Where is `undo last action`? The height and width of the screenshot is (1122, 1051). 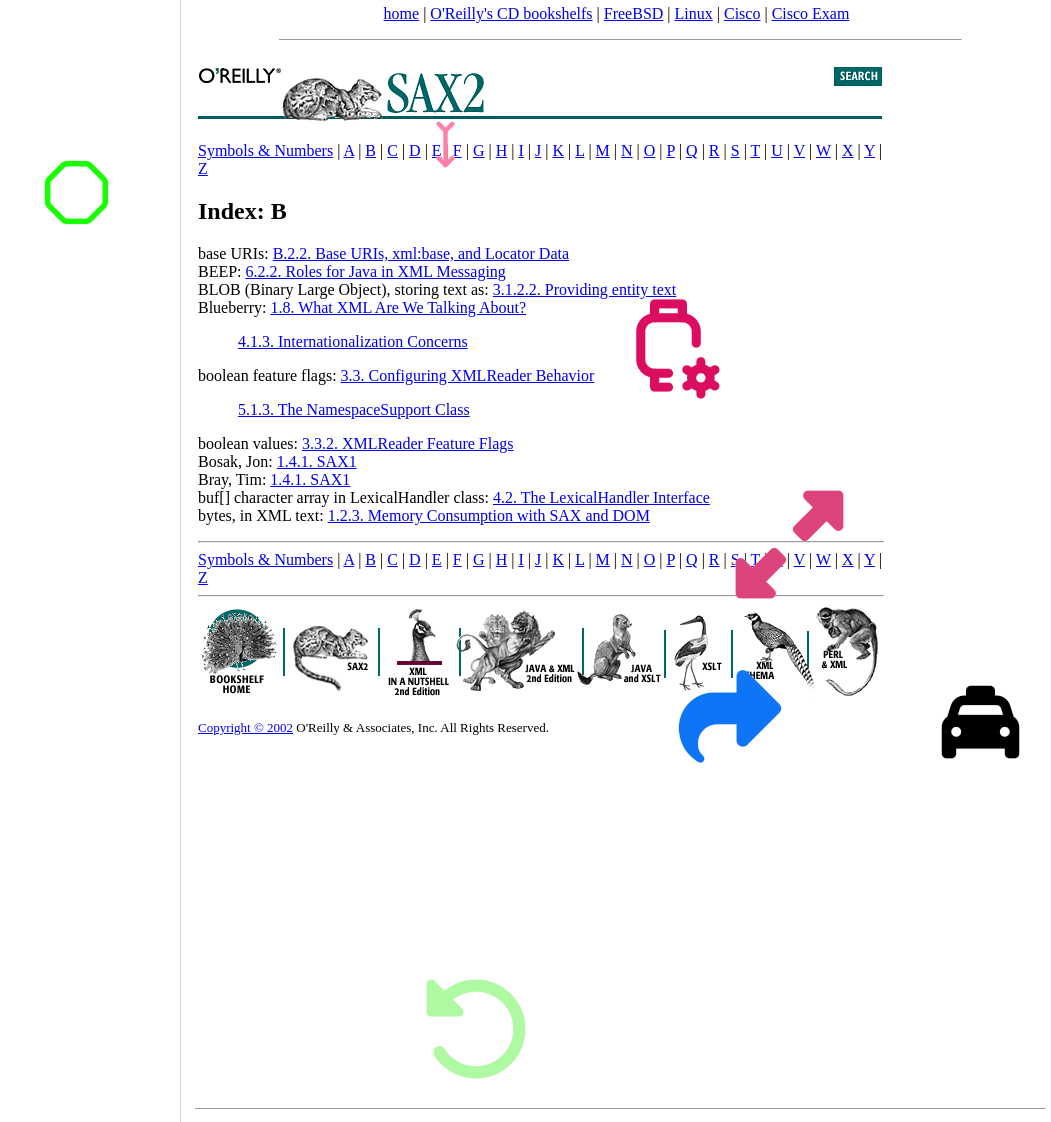
undo last action is located at coordinates (476, 1029).